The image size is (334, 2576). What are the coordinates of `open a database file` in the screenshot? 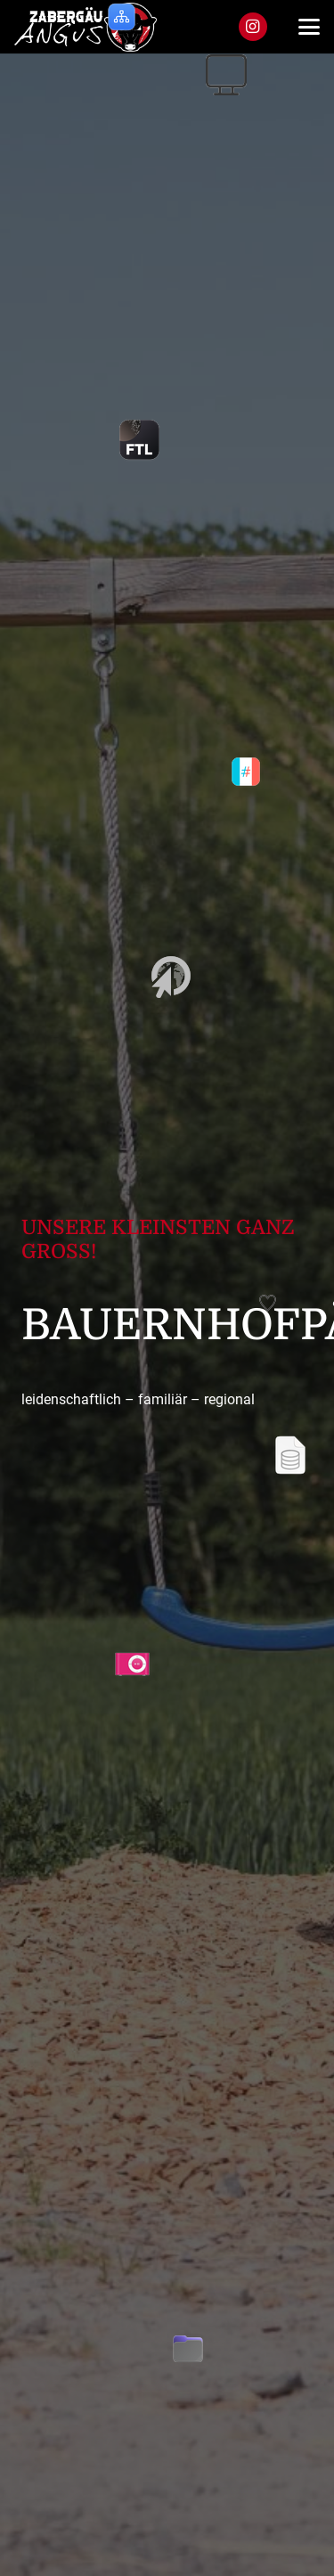 It's located at (290, 1455).